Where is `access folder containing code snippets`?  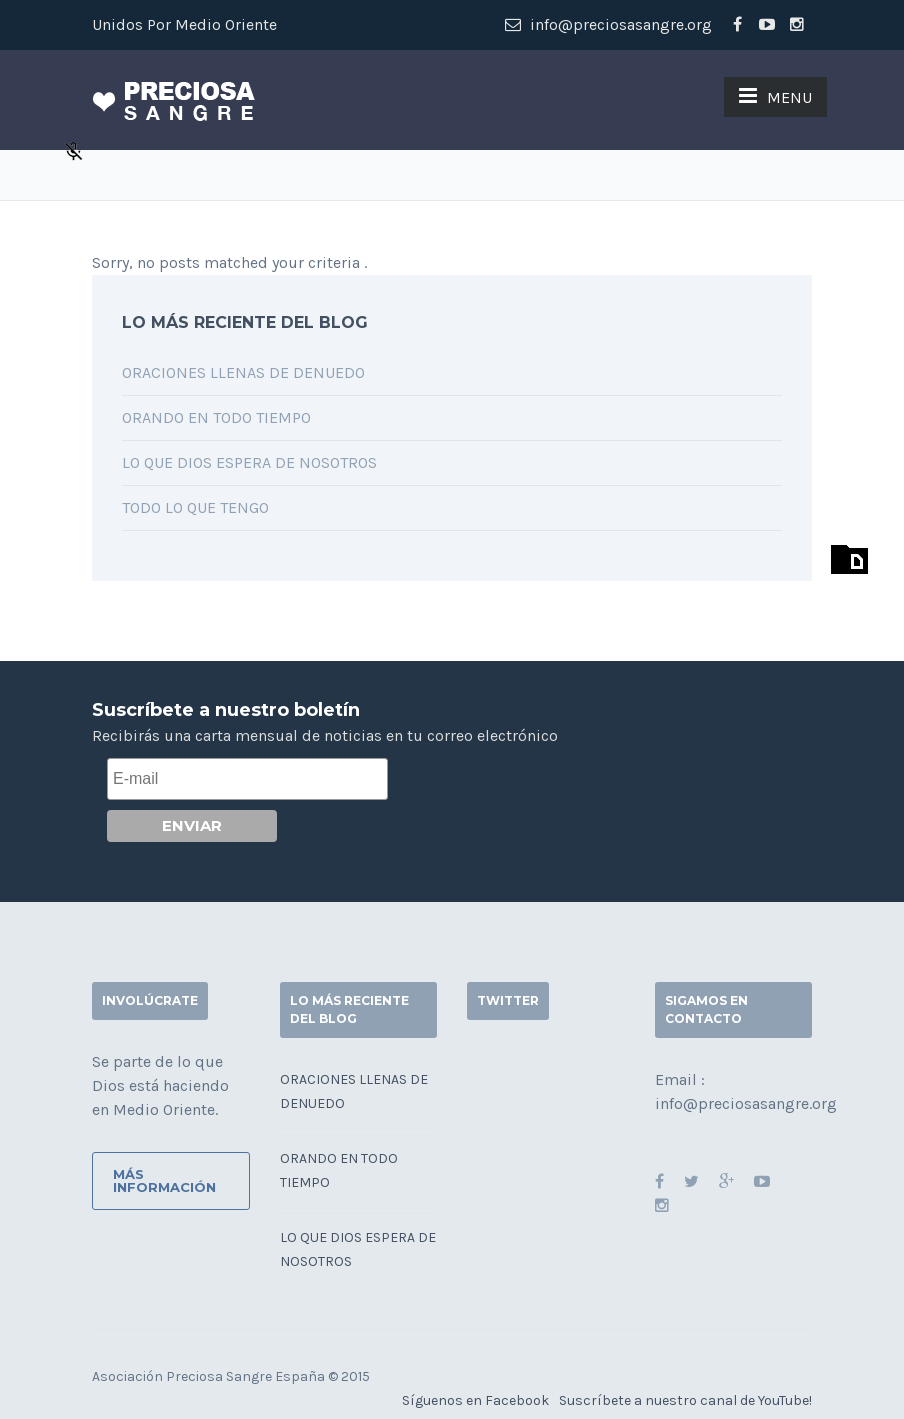
access folder containing code snippets is located at coordinates (849, 559).